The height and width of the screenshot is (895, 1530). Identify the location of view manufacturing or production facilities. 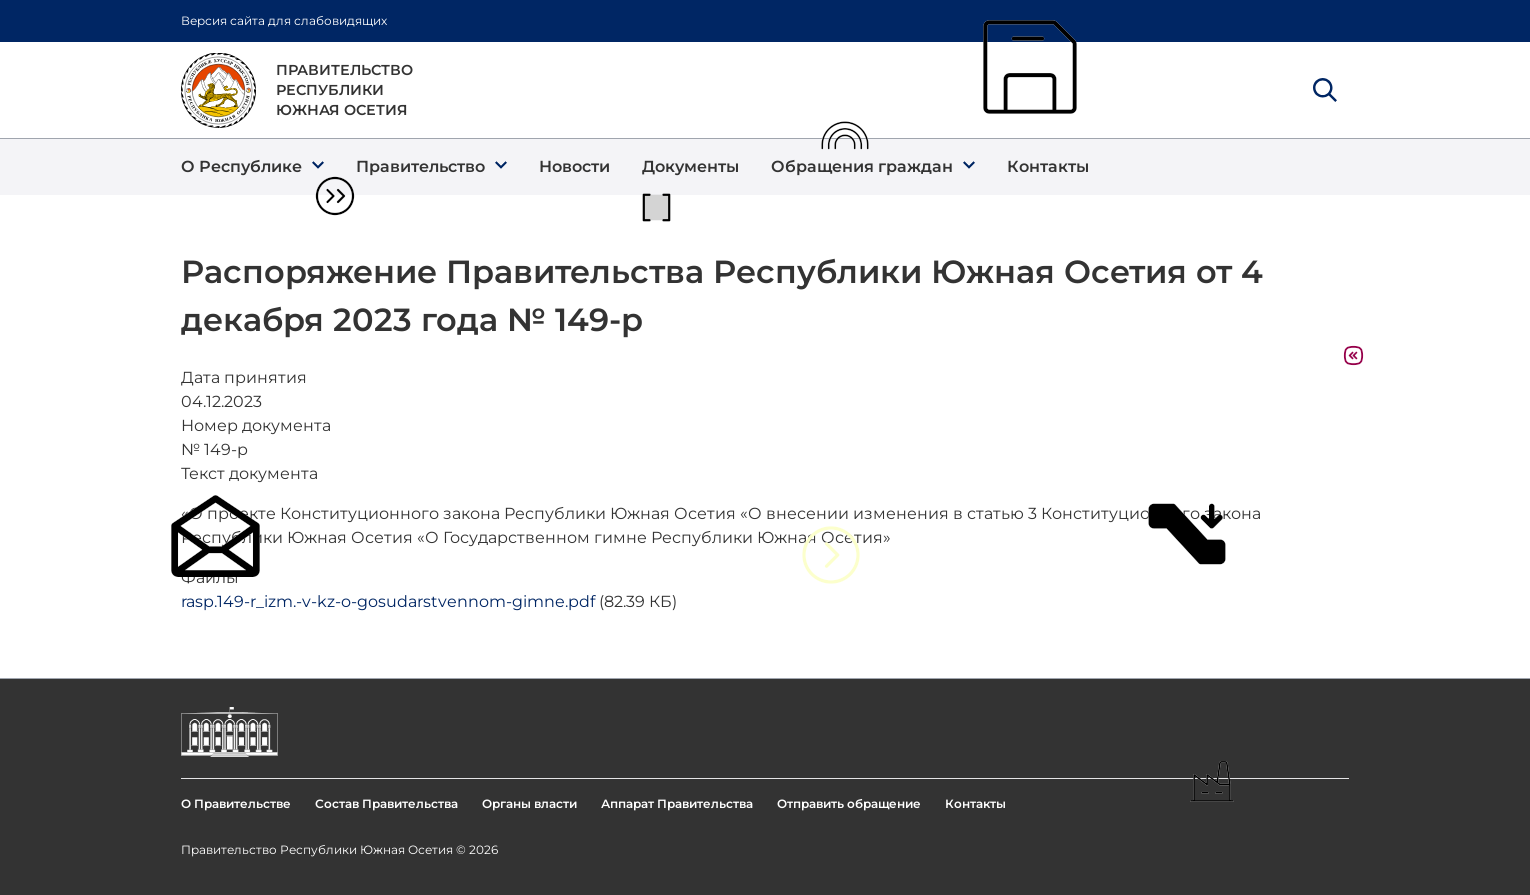
(1212, 783).